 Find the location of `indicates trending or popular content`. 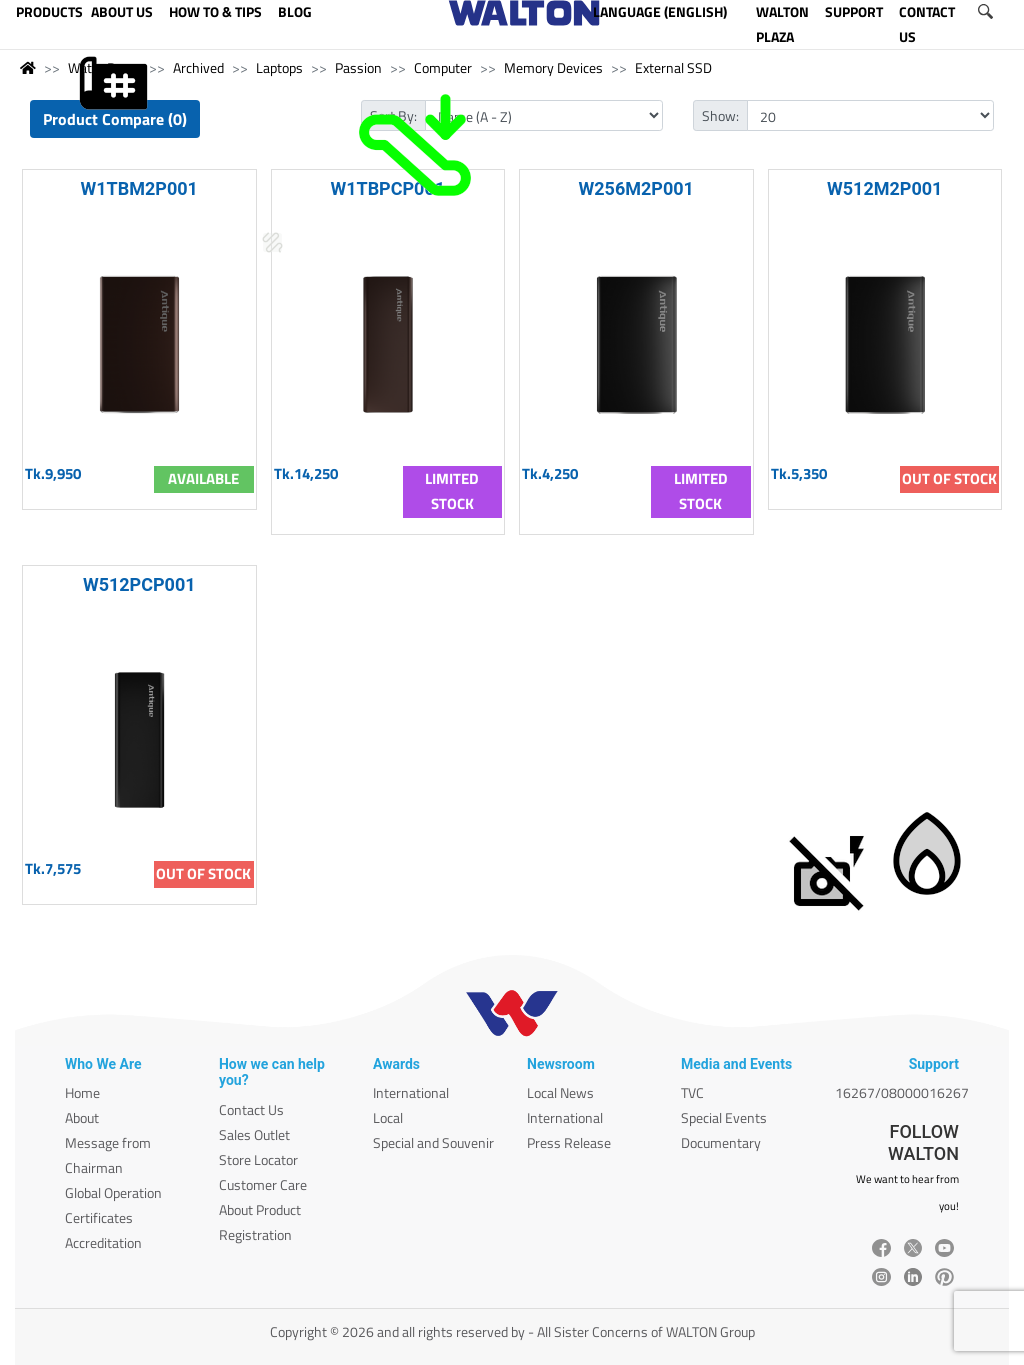

indicates trending or popular content is located at coordinates (927, 855).